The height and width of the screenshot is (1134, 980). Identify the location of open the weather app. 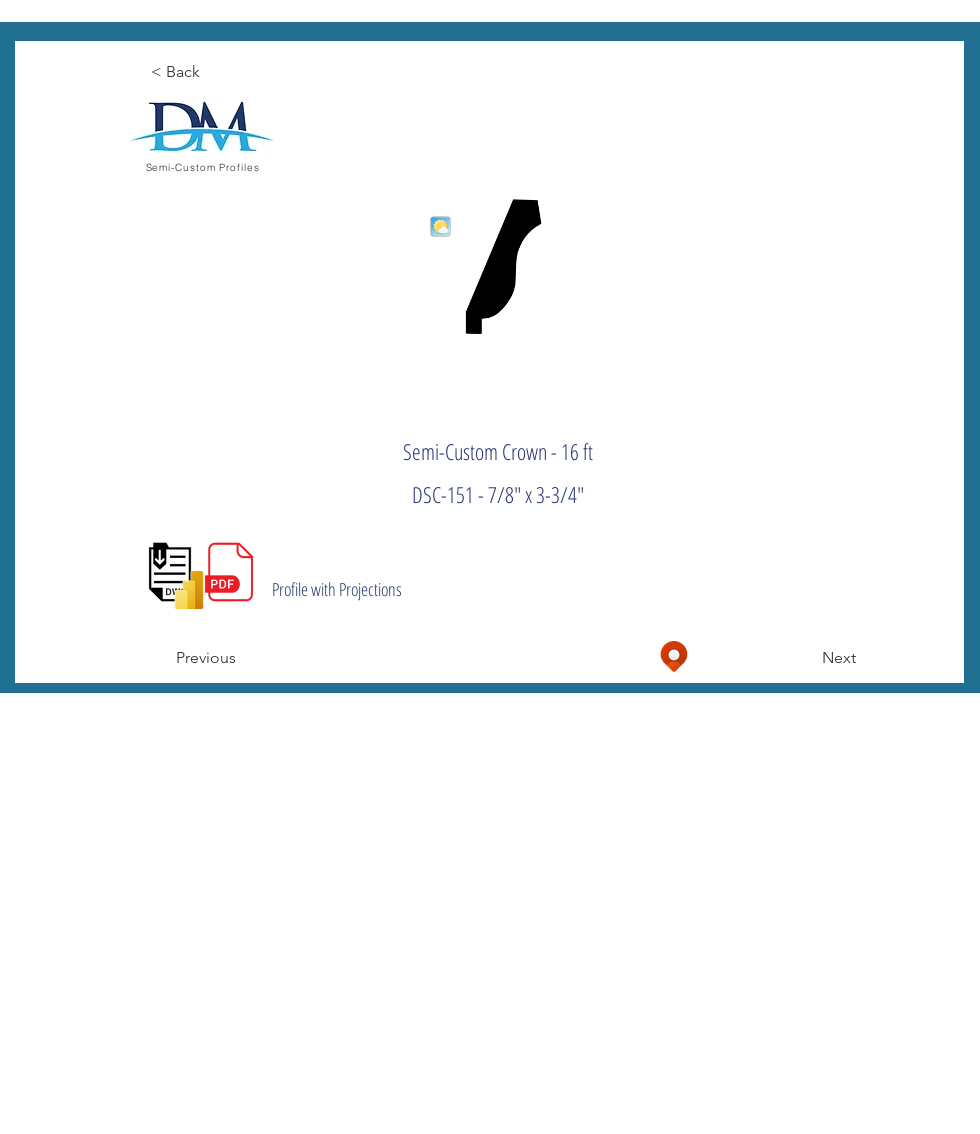
(440, 226).